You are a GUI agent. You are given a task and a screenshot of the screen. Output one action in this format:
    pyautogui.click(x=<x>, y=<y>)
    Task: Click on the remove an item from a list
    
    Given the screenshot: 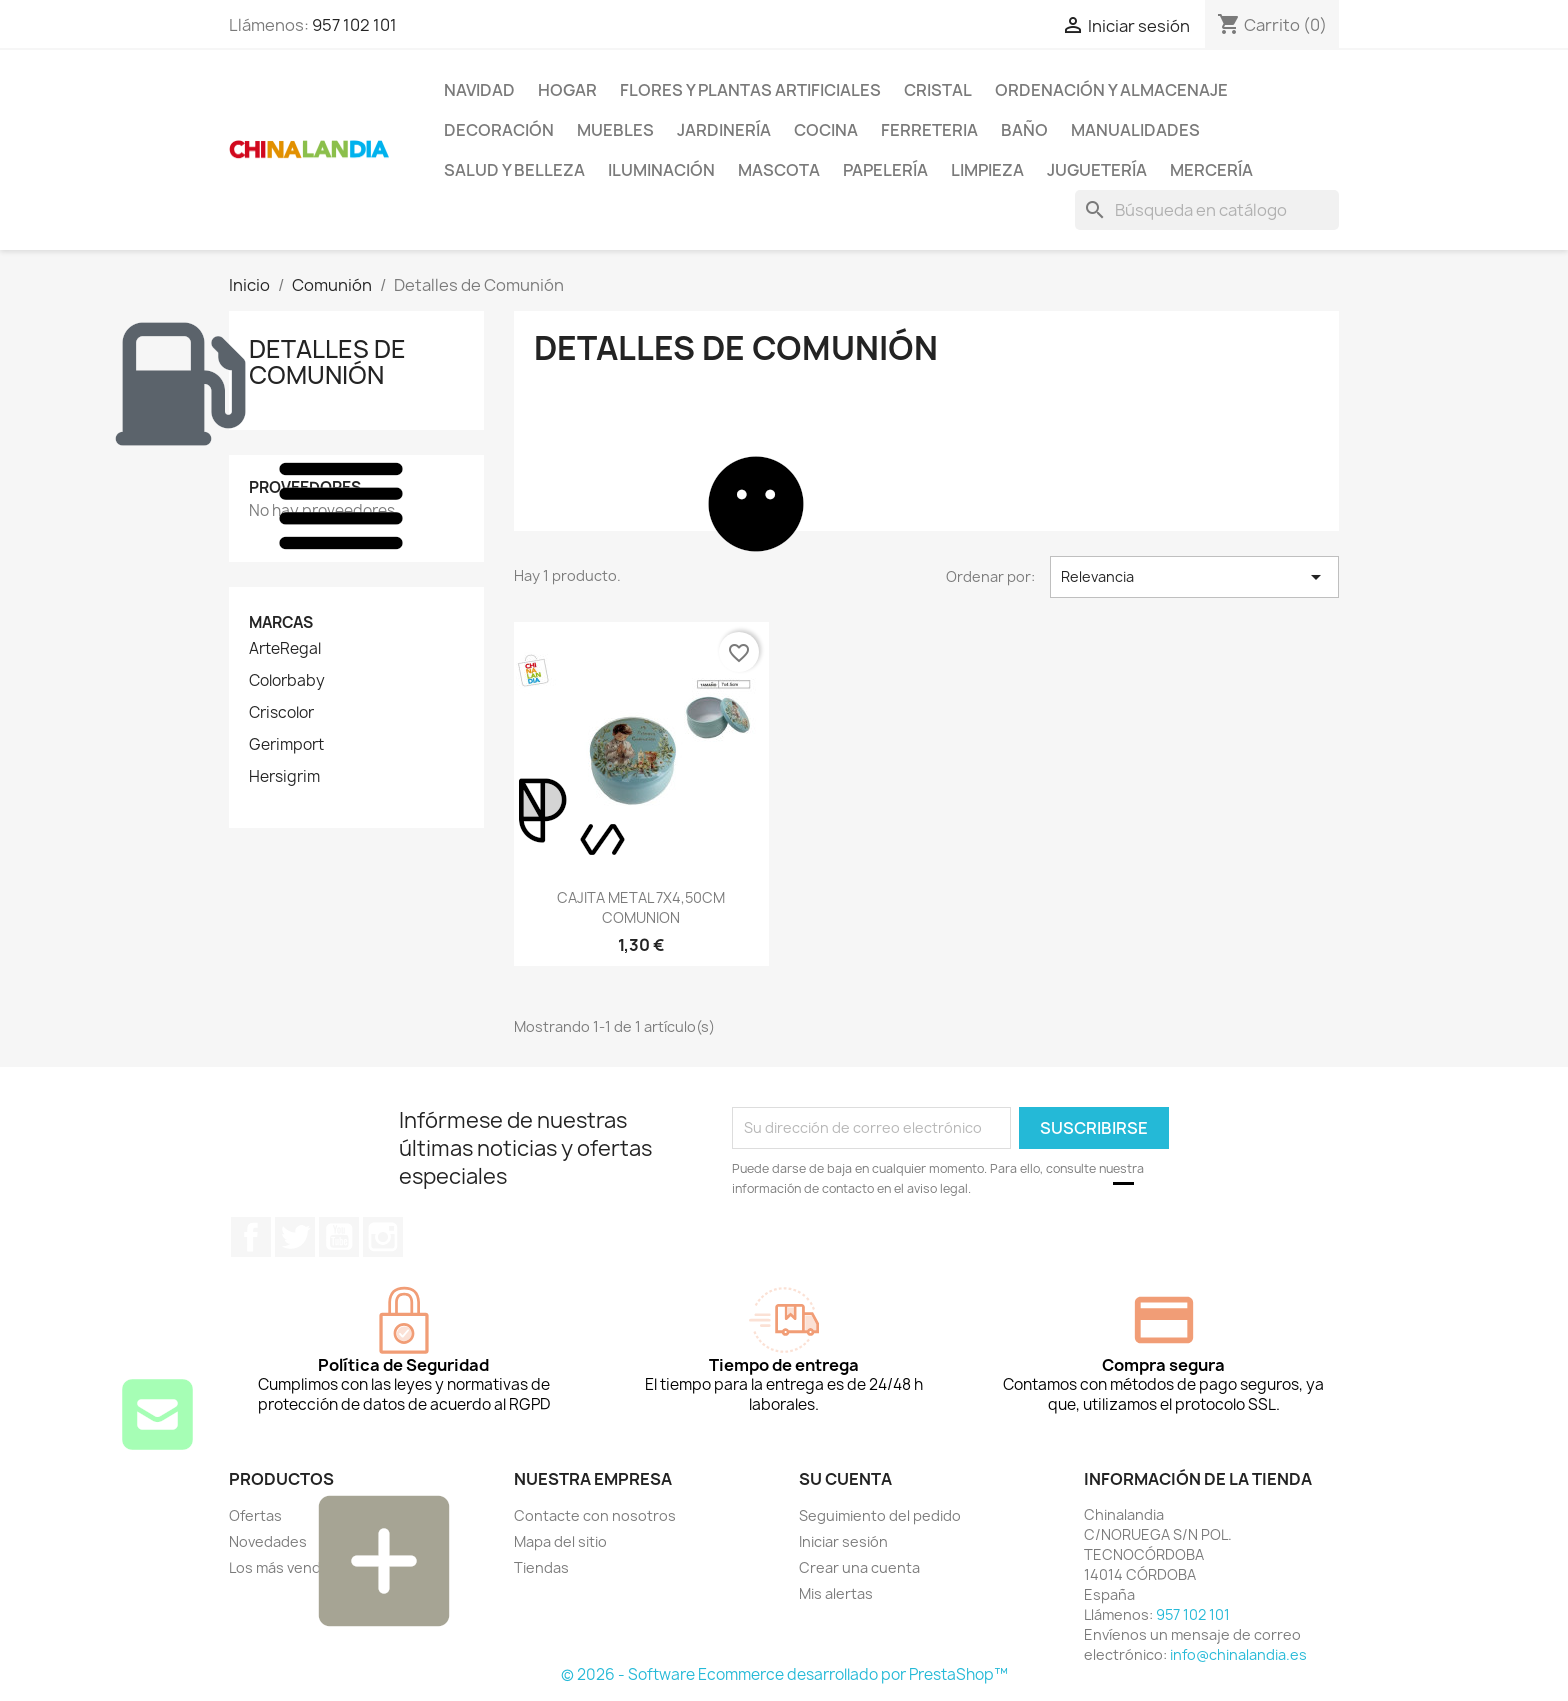 What is the action you would take?
    pyautogui.click(x=1123, y=1183)
    